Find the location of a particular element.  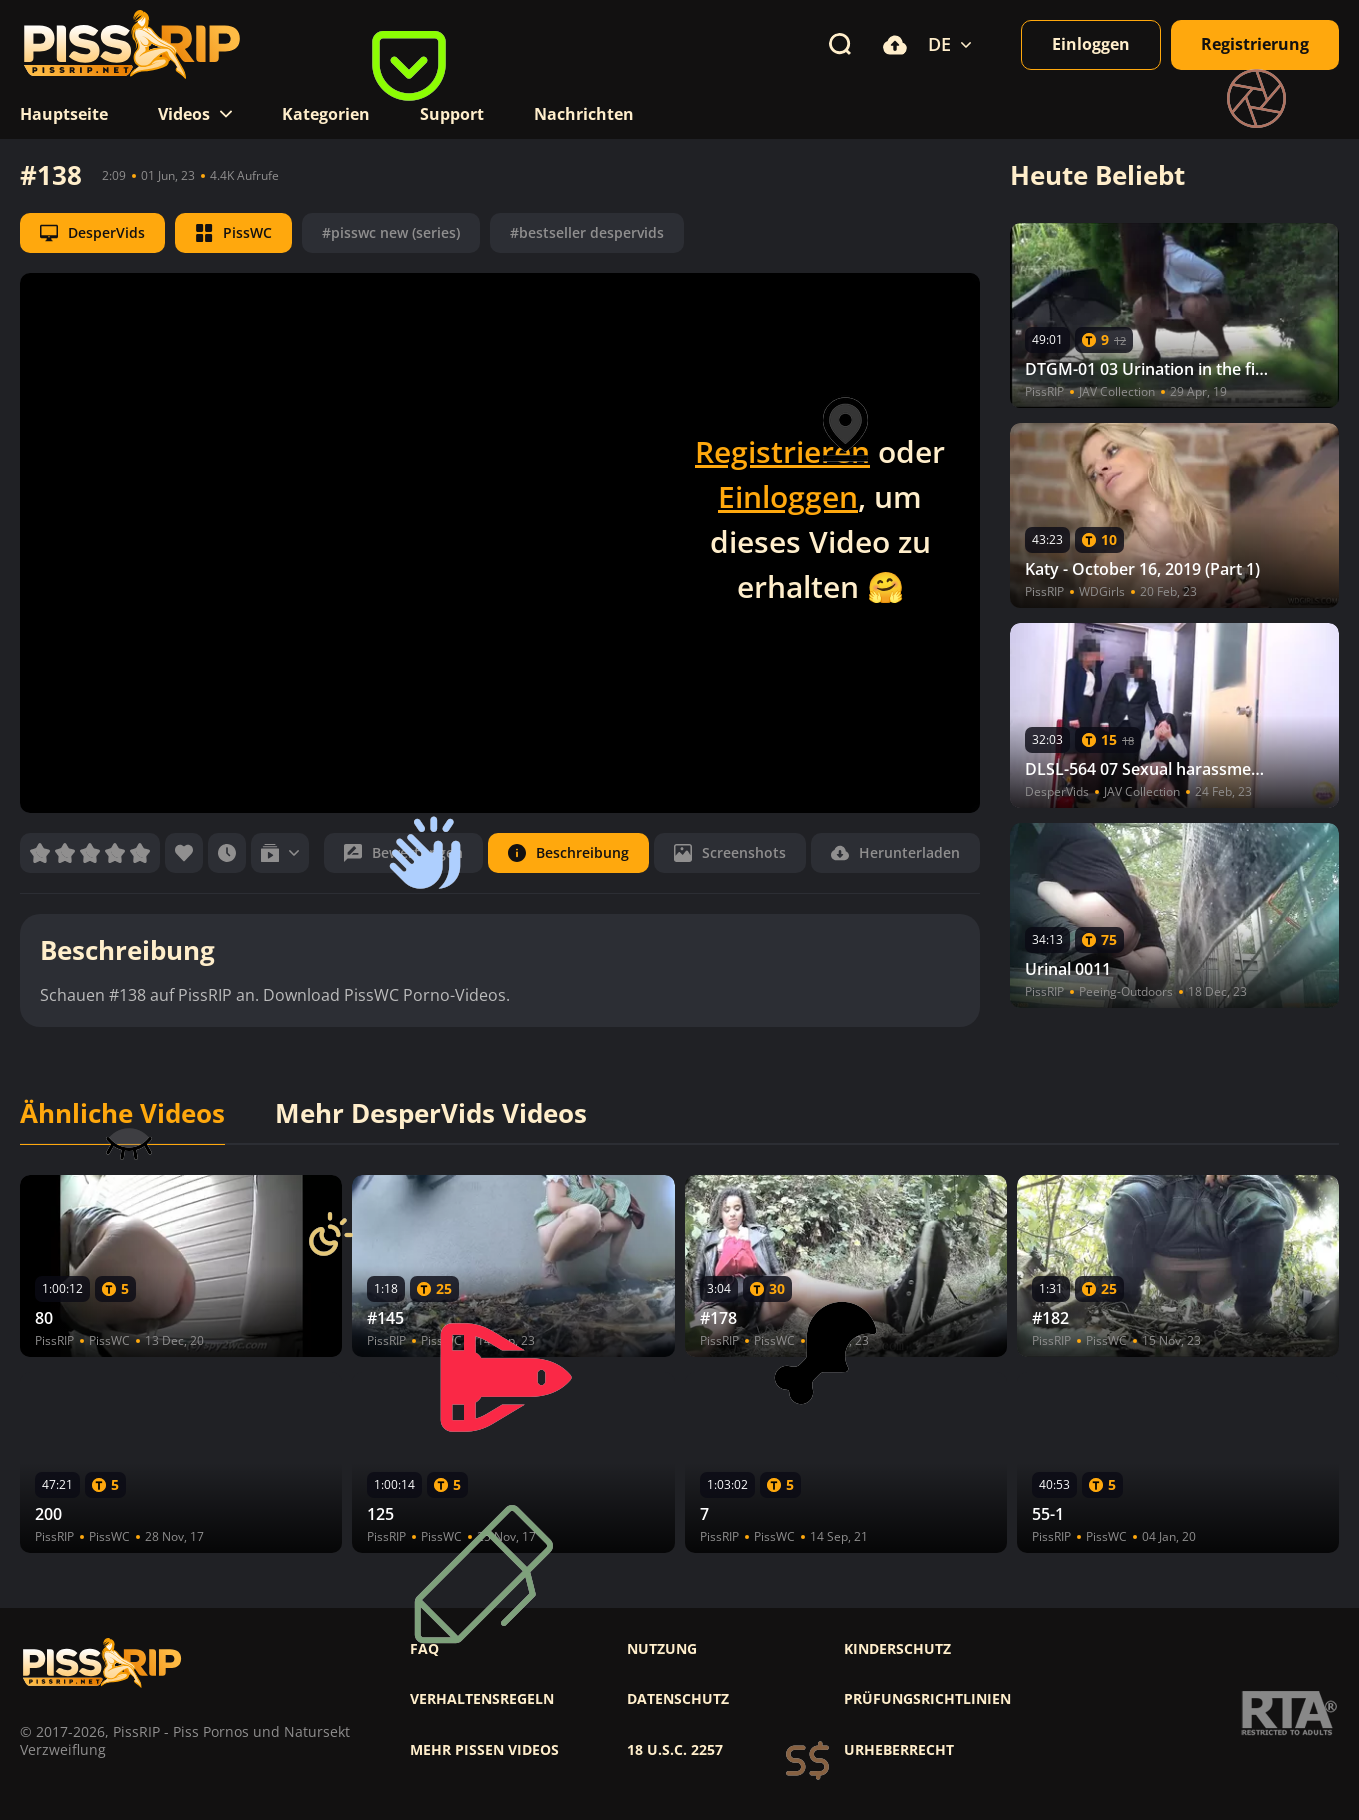

access food or dining options is located at coordinates (826, 1353).